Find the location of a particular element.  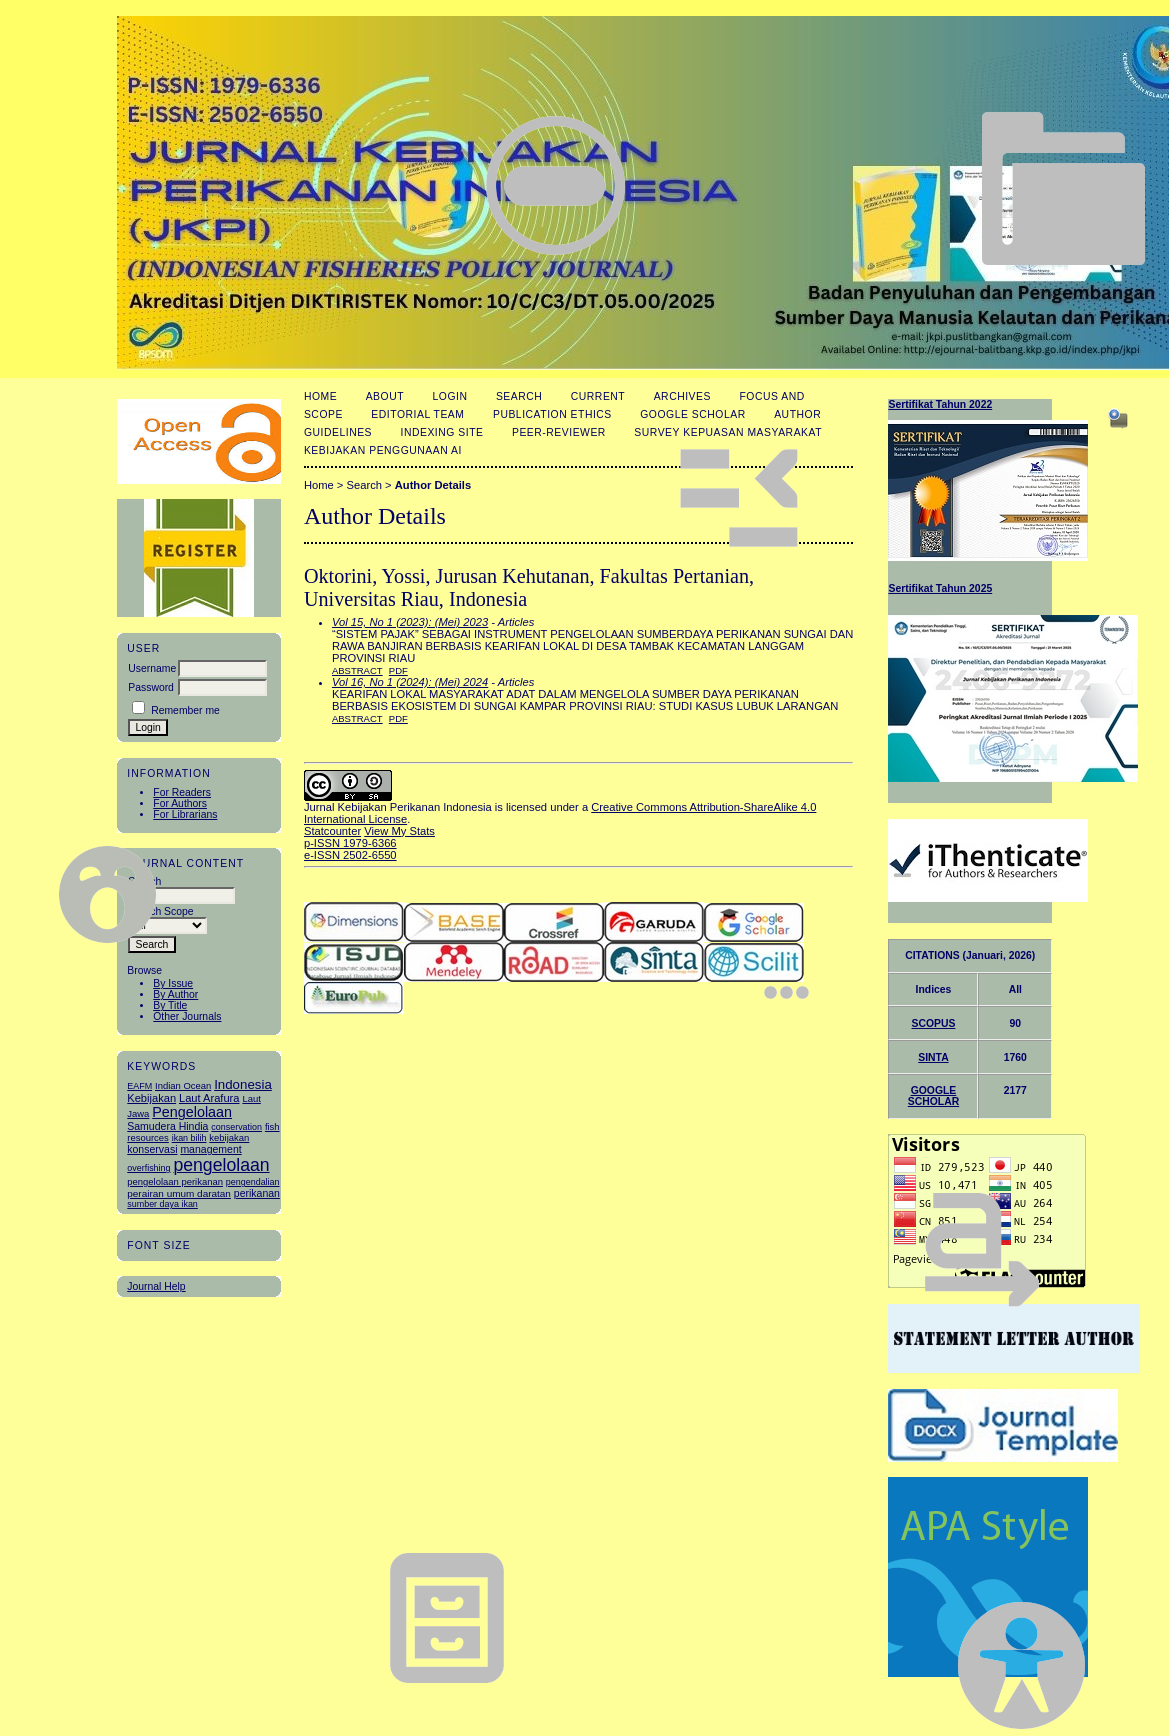

manage system notification settings is located at coordinates (1118, 418).